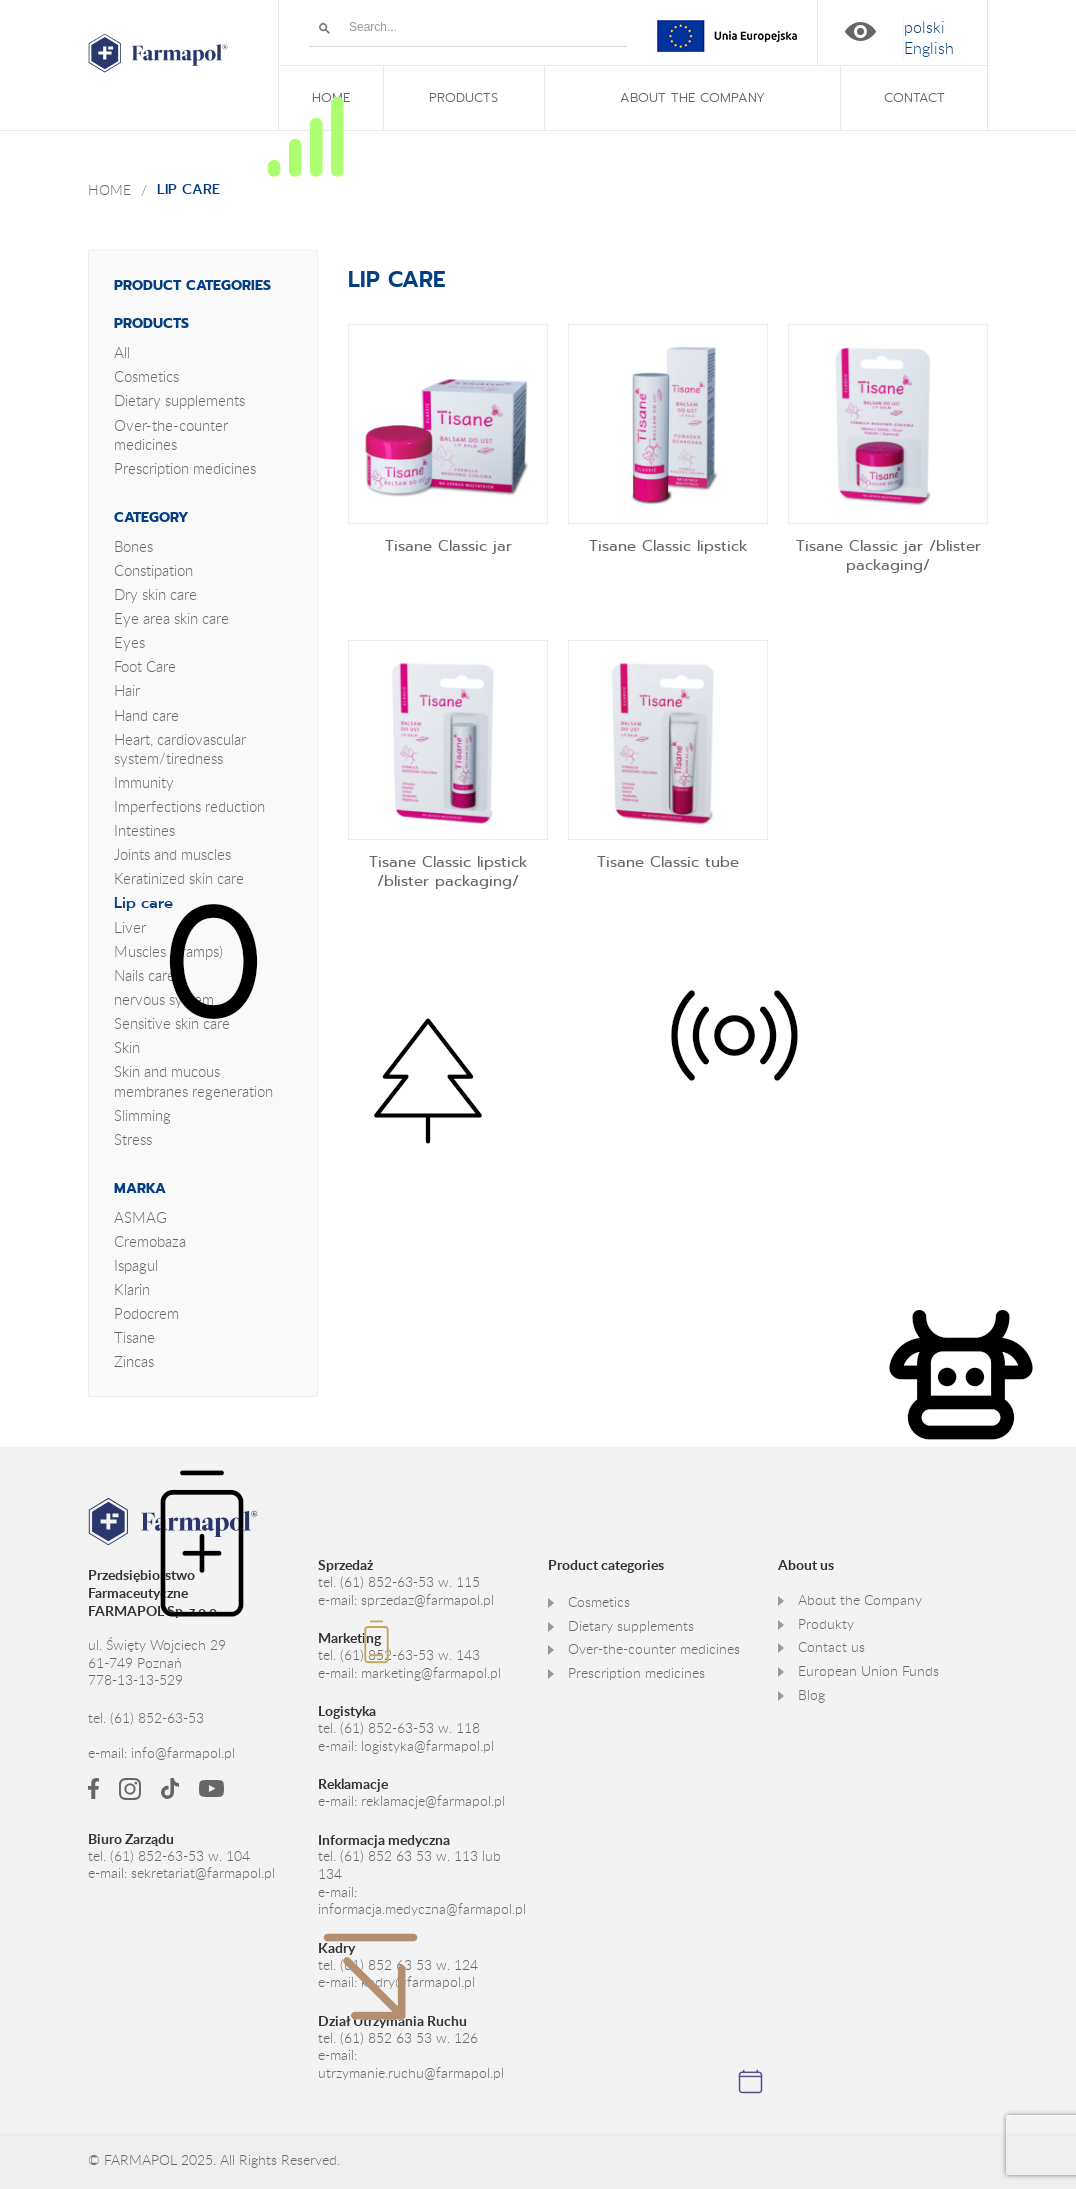  What do you see at coordinates (961, 1377) in the screenshot?
I see `access farm or agriculture features` at bounding box center [961, 1377].